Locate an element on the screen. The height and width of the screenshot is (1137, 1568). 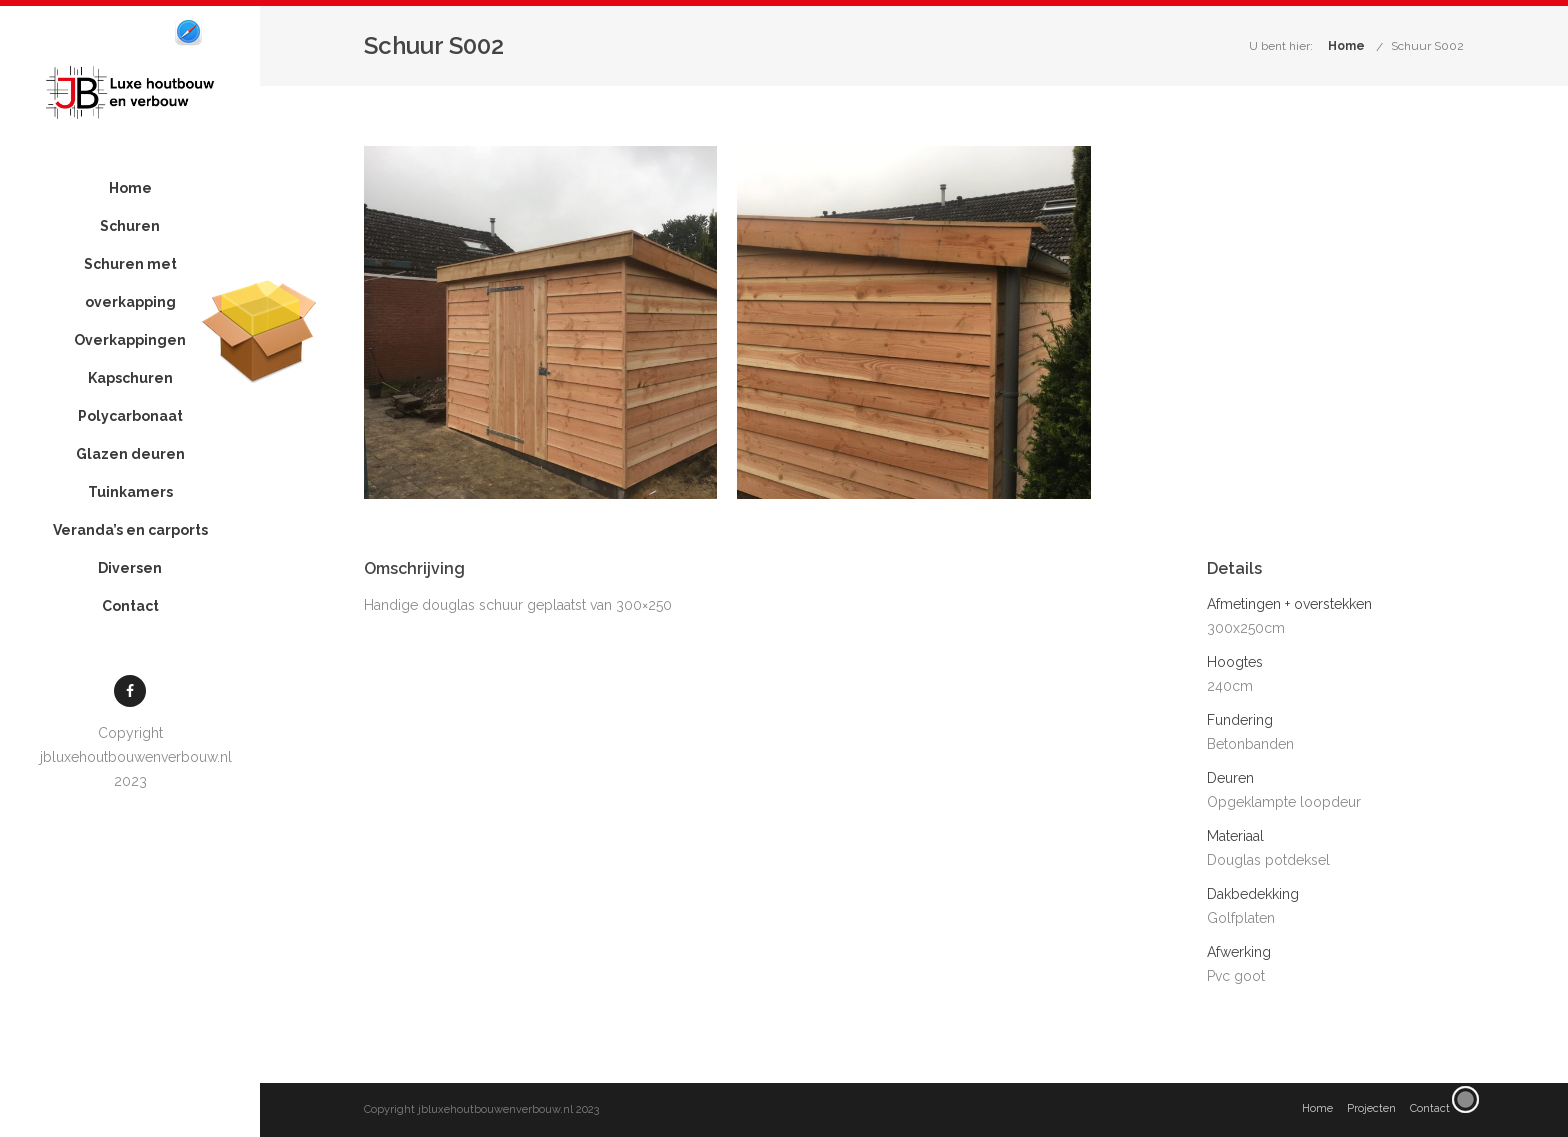
open installer package is located at coordinates (261, 330).